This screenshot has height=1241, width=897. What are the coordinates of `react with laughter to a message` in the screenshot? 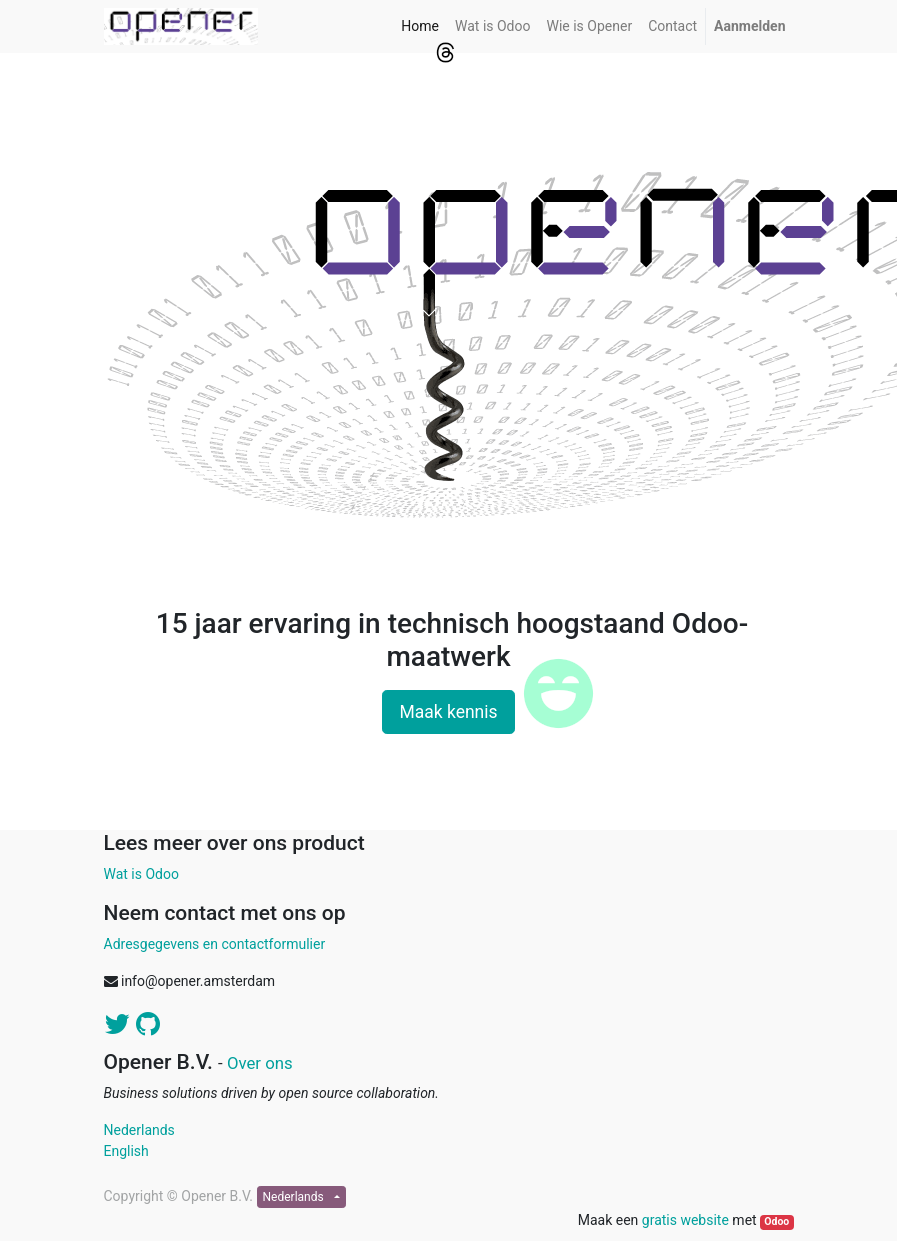 It's located at (558, 693).